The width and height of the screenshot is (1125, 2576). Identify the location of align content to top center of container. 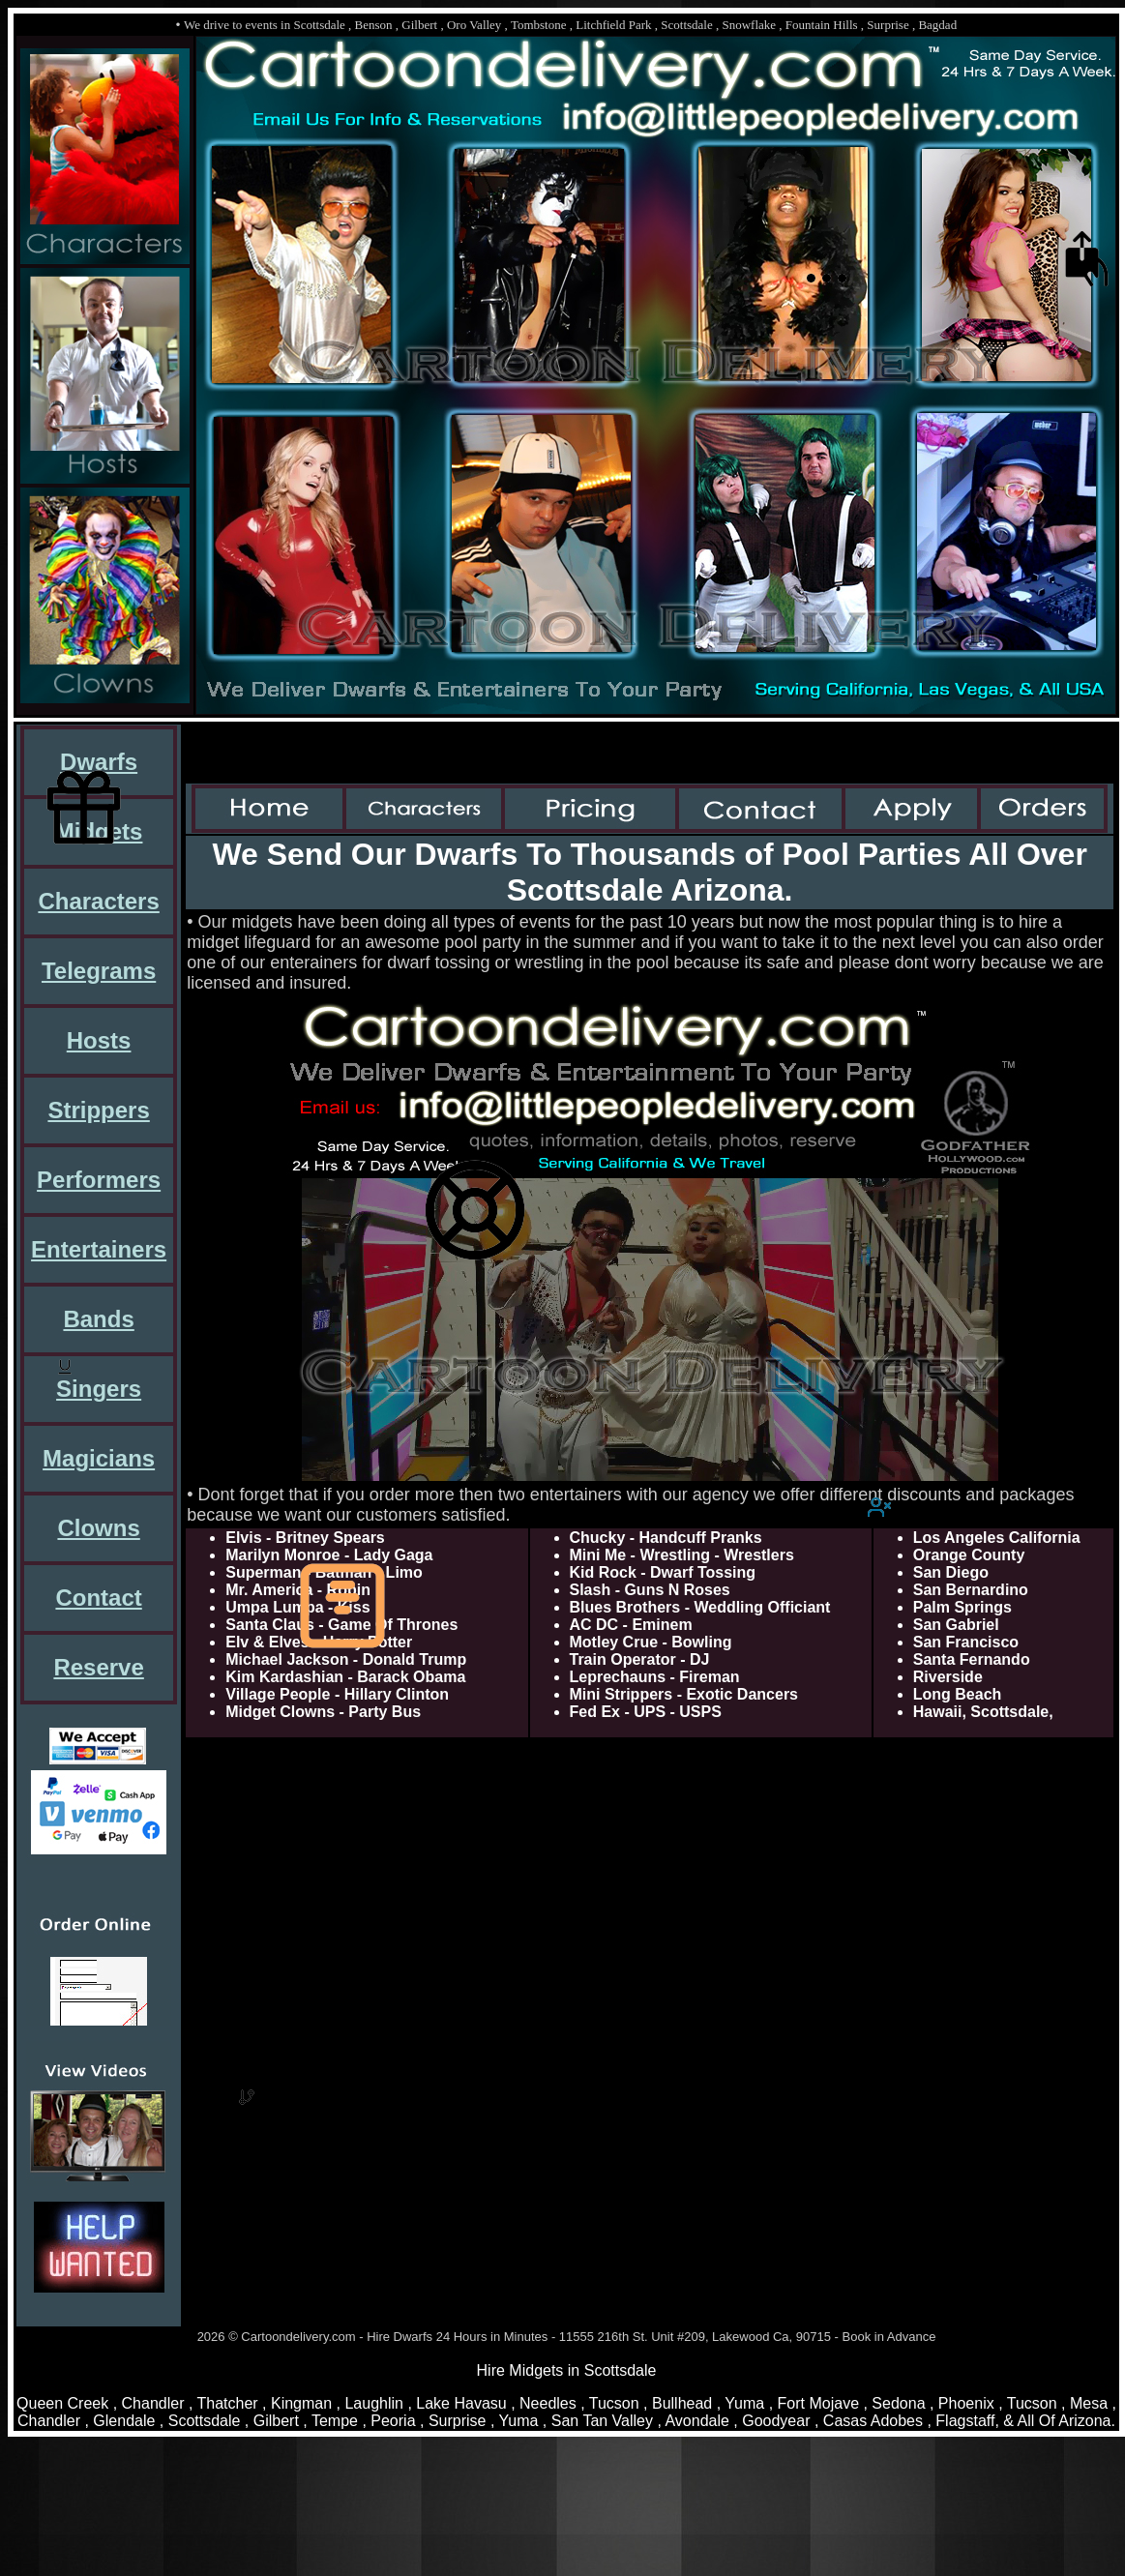
(342, 1606).